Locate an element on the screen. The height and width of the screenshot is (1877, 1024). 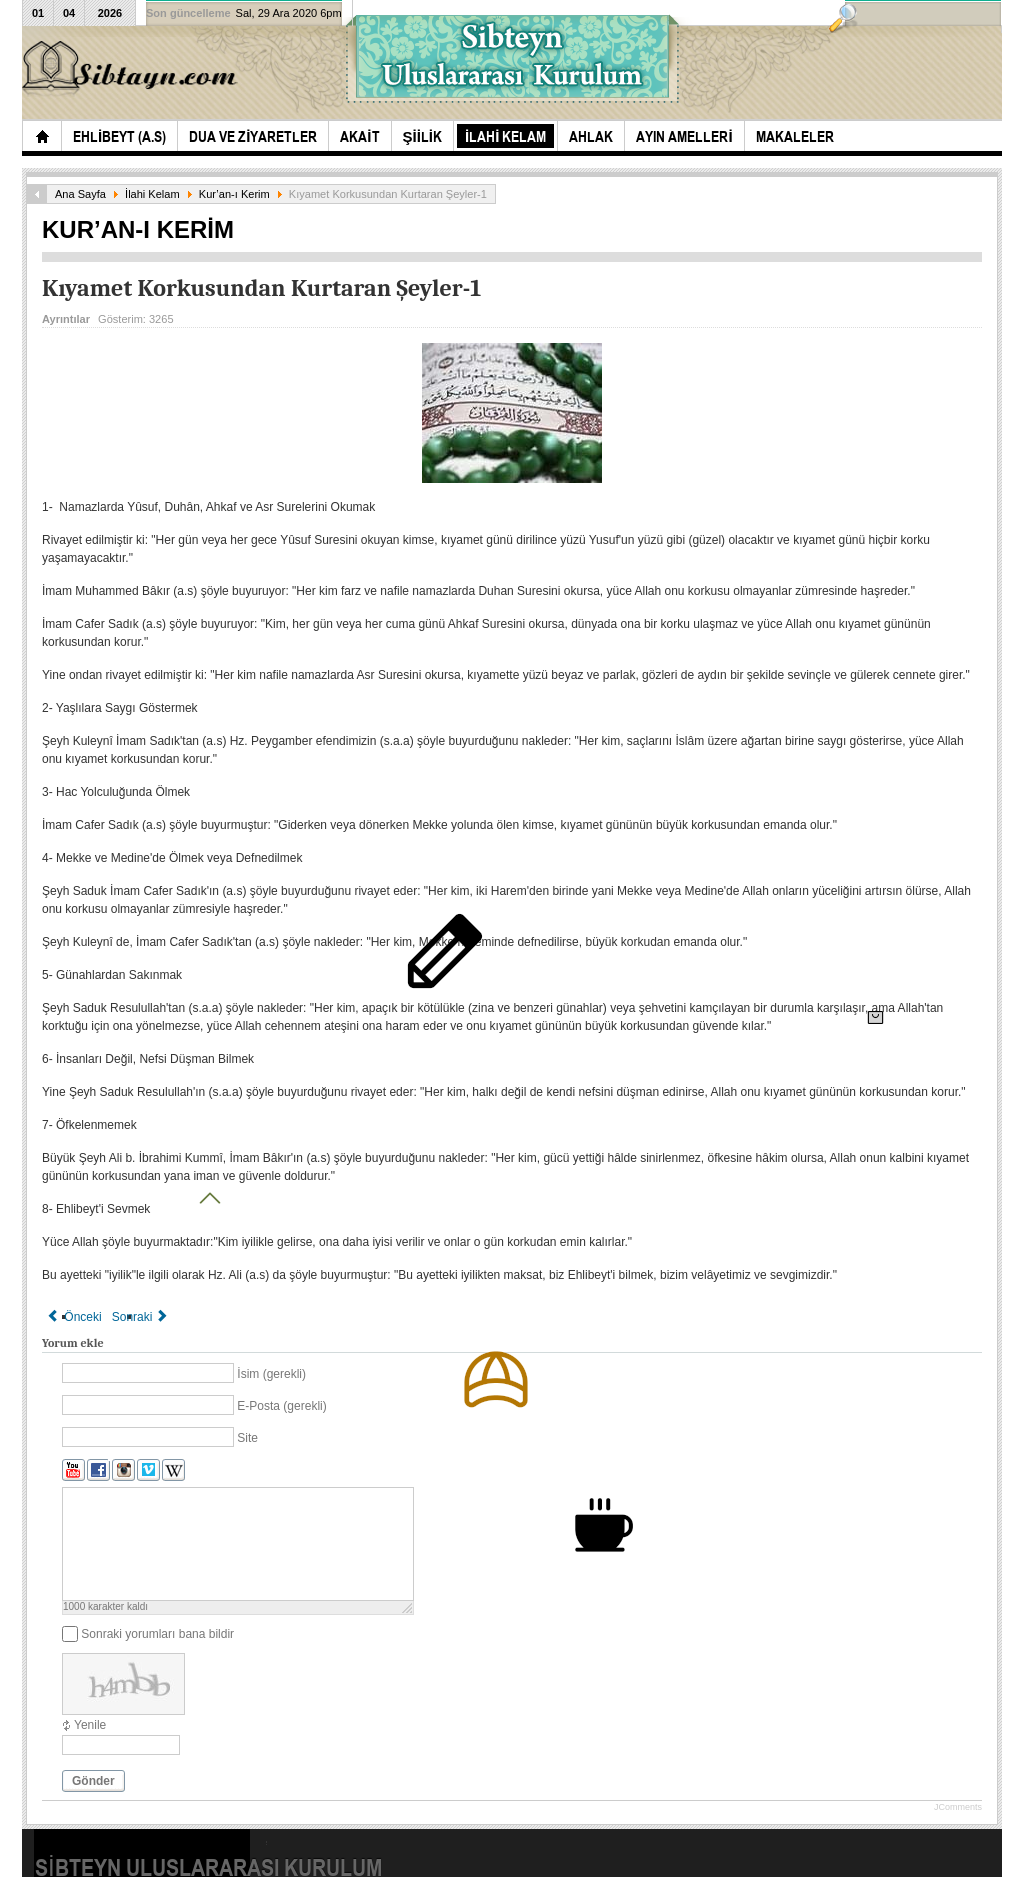
collapse an expanded section is located at coordinates (210, 1199).